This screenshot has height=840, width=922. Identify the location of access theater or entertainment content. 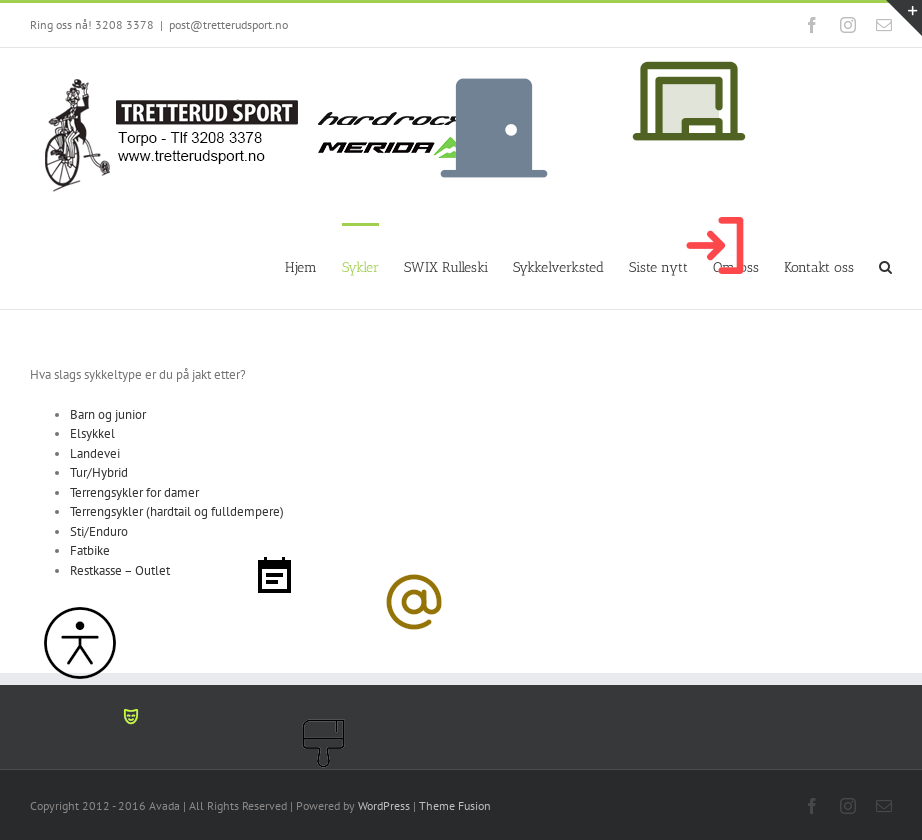
(131, 716).